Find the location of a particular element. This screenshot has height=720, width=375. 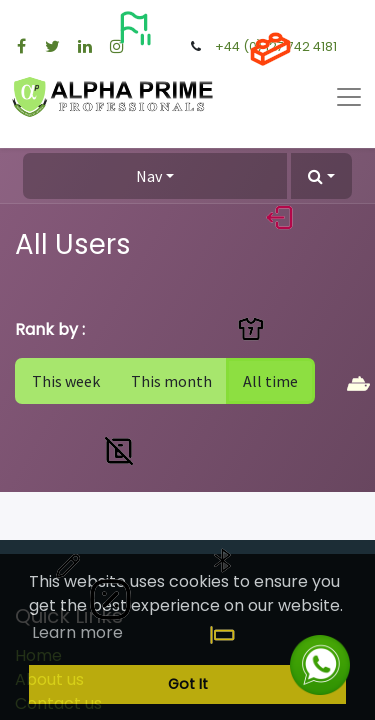

access building blocks or modular components is located at coordinates (270, 48).